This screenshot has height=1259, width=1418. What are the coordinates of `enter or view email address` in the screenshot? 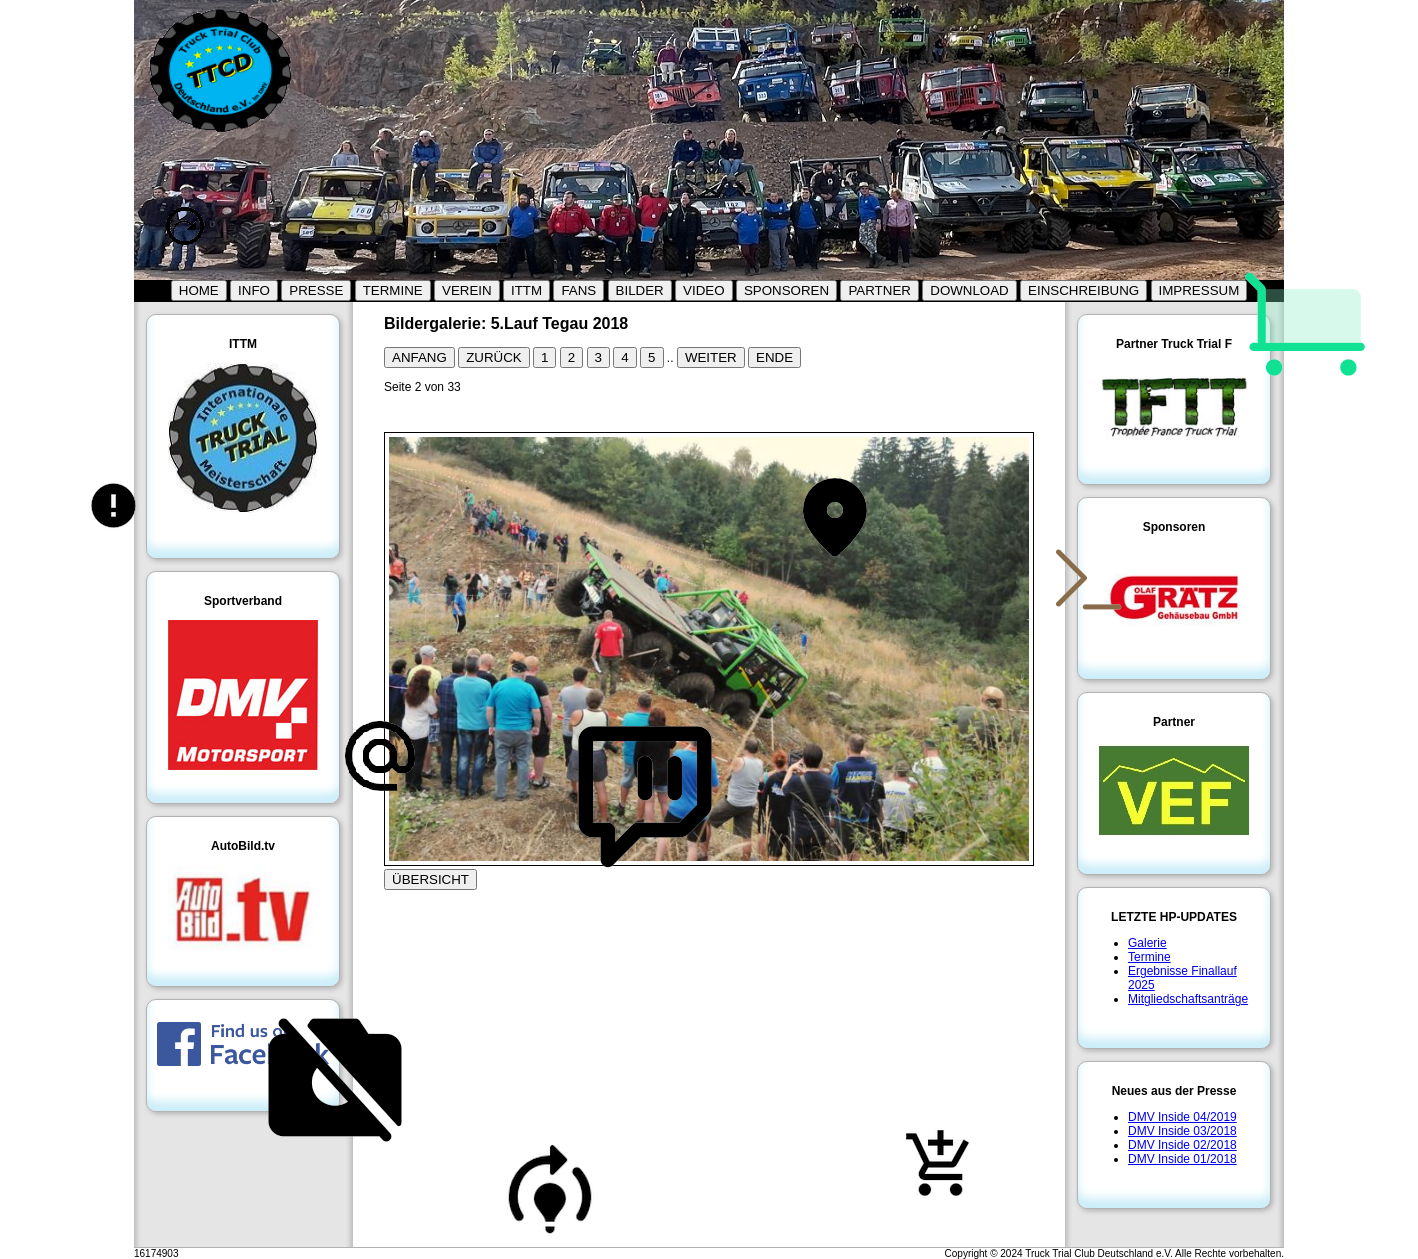 It's located at (380, 756).